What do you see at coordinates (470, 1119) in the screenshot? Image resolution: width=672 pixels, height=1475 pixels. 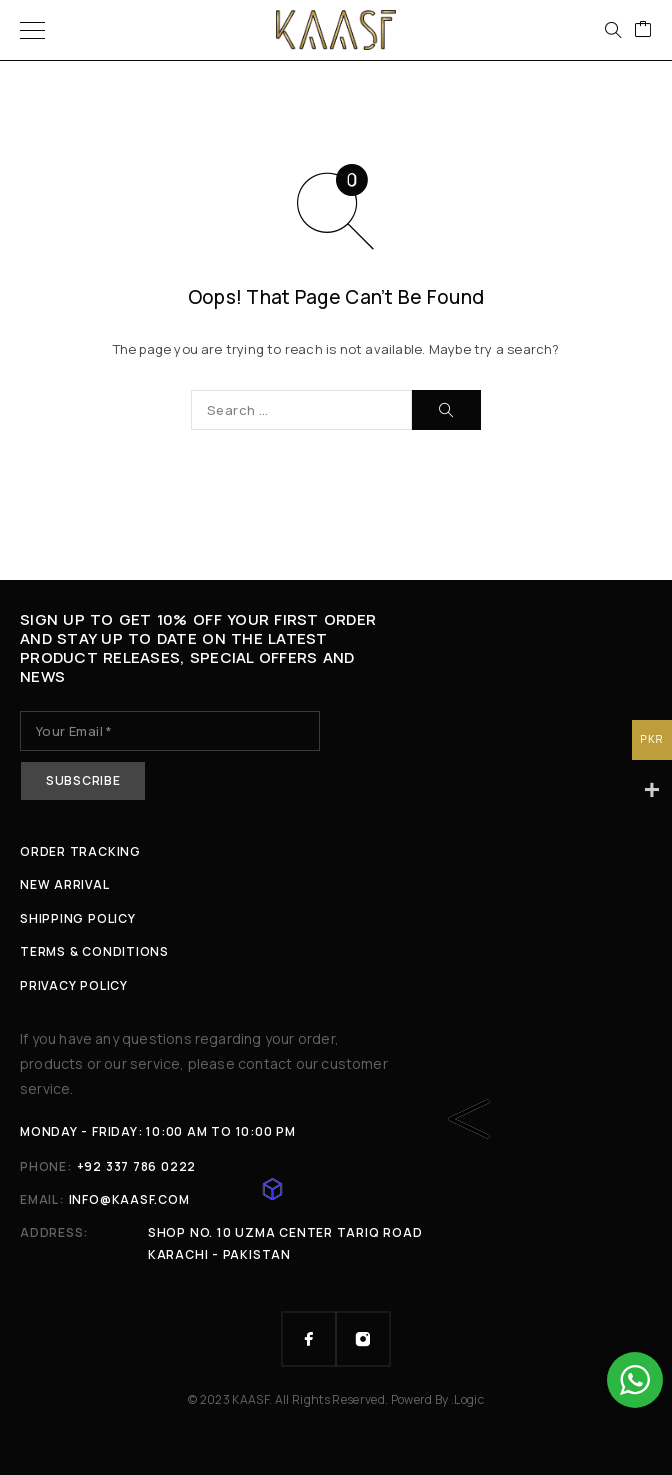 I see `navigate back to previous screen` at bounding box center [470, 1119].